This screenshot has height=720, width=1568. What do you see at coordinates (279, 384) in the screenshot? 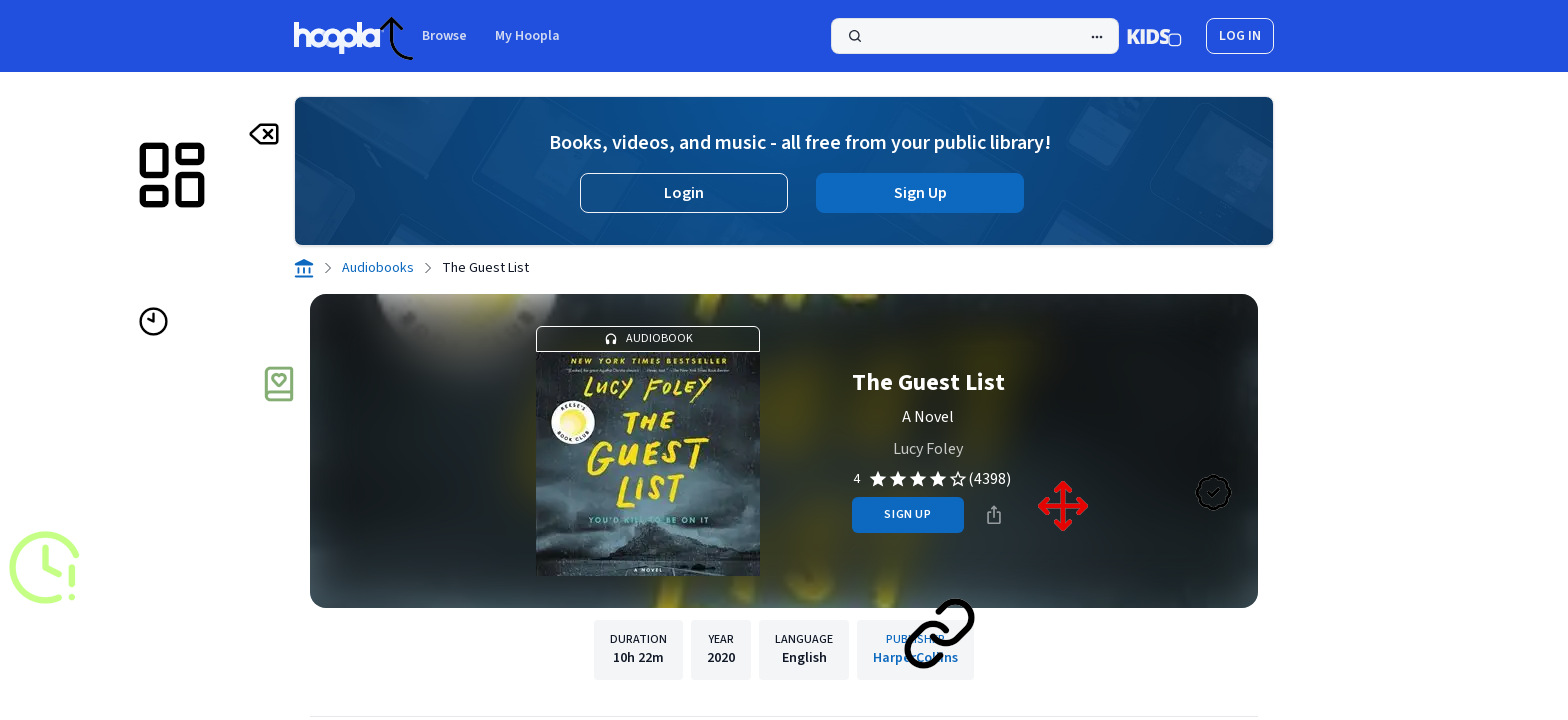
I see `view your favorite books` at bounding box center [279, 384].